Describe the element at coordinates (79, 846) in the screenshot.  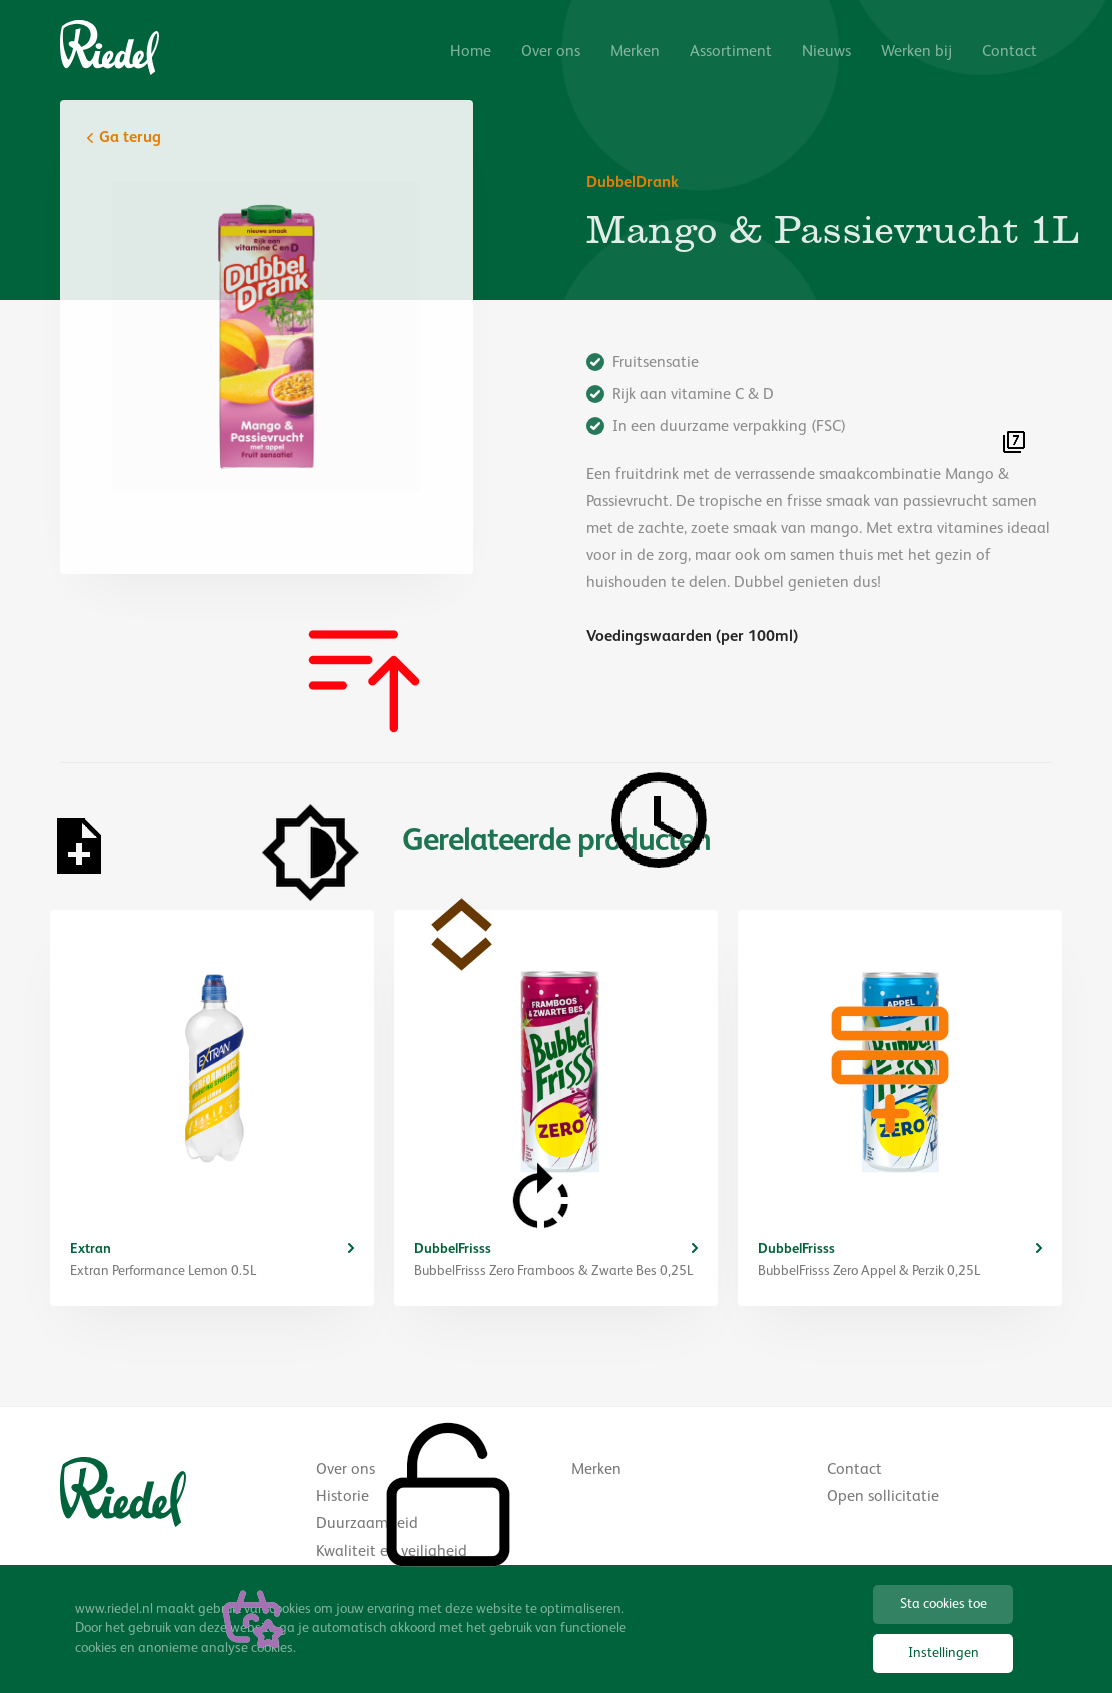
I see `create a new note or document` at that location.